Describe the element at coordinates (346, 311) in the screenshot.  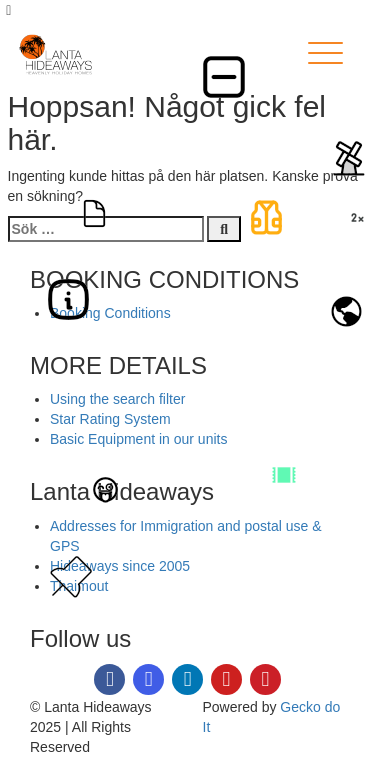
I see `switch to western hemisphere region` at that location.